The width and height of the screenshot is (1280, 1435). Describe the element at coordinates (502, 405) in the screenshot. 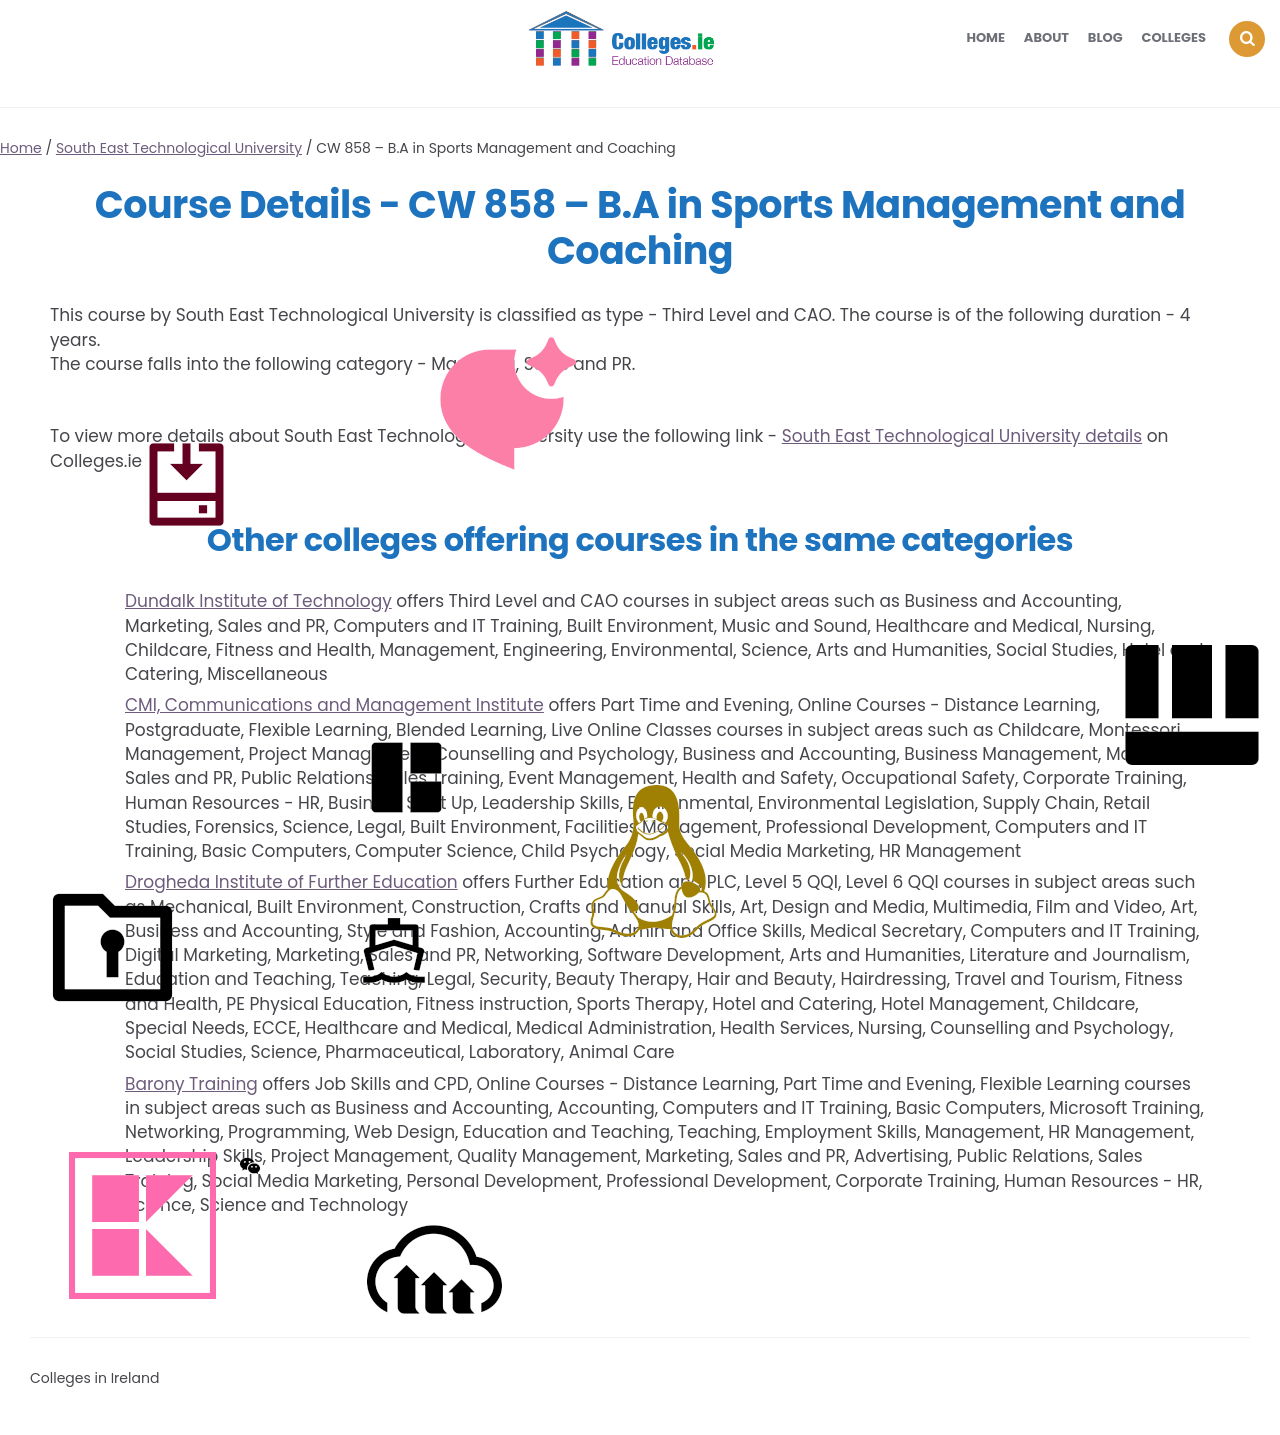

I see `start a conversation with AI assistant` at that location.